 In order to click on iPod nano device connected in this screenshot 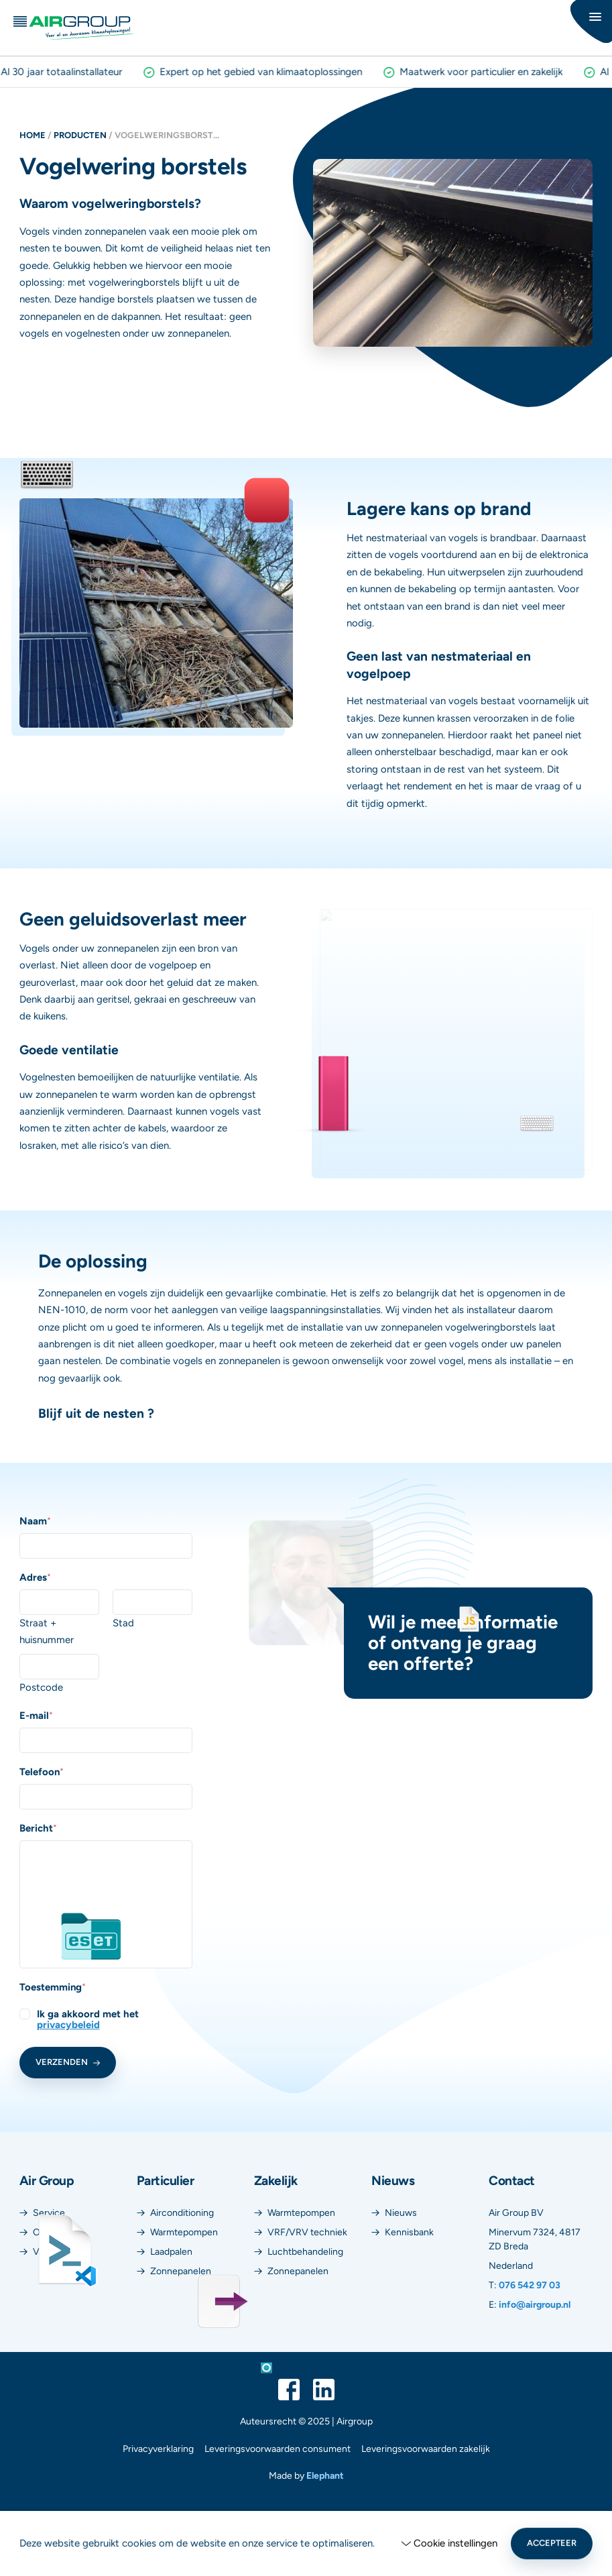, I will do `click(333, 1095)`.